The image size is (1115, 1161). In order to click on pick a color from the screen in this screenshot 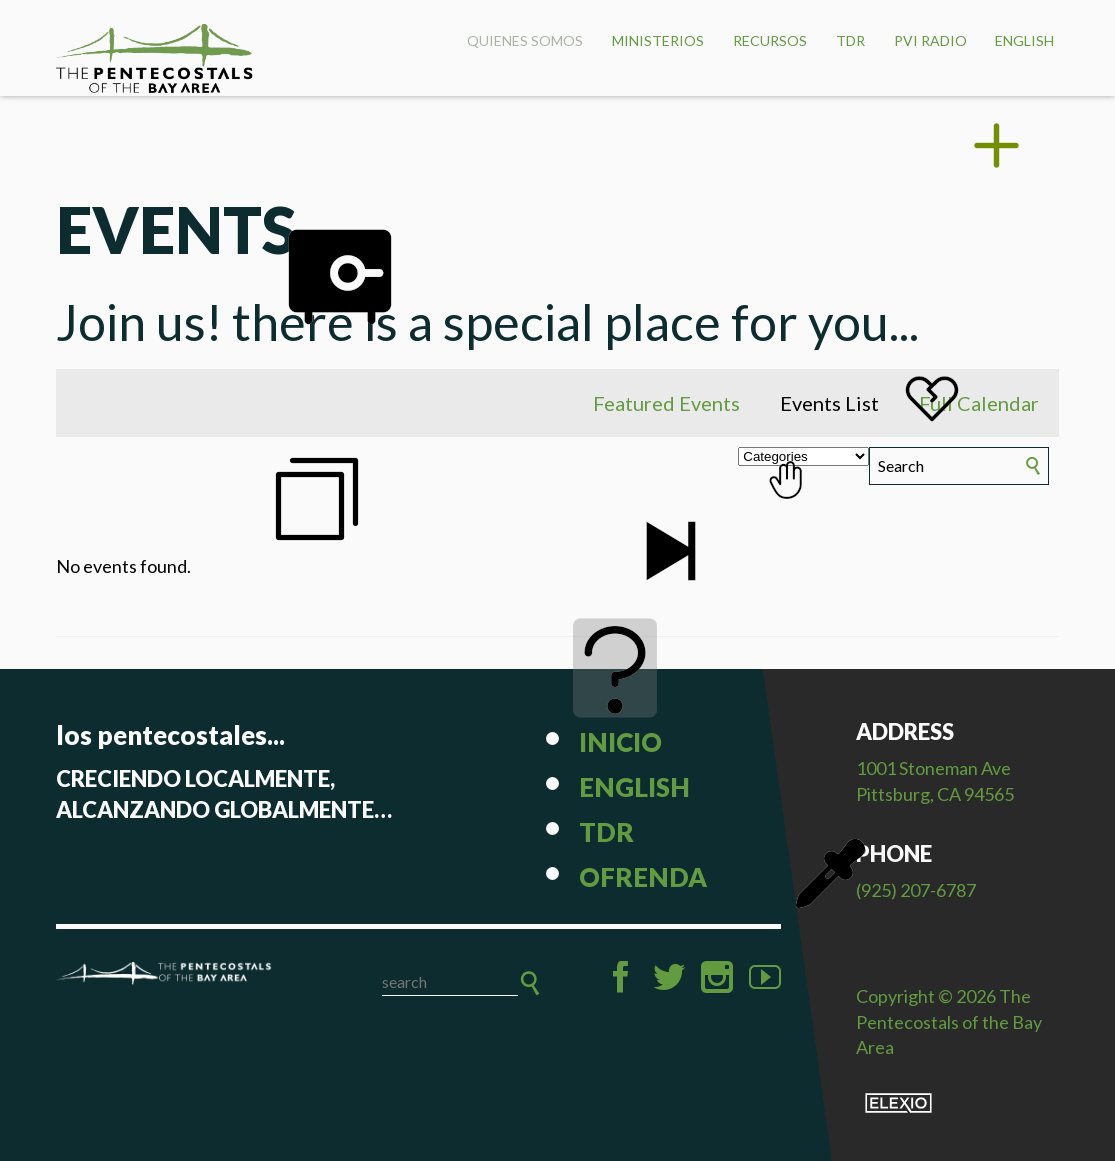, I will do `click(830, 873)`.